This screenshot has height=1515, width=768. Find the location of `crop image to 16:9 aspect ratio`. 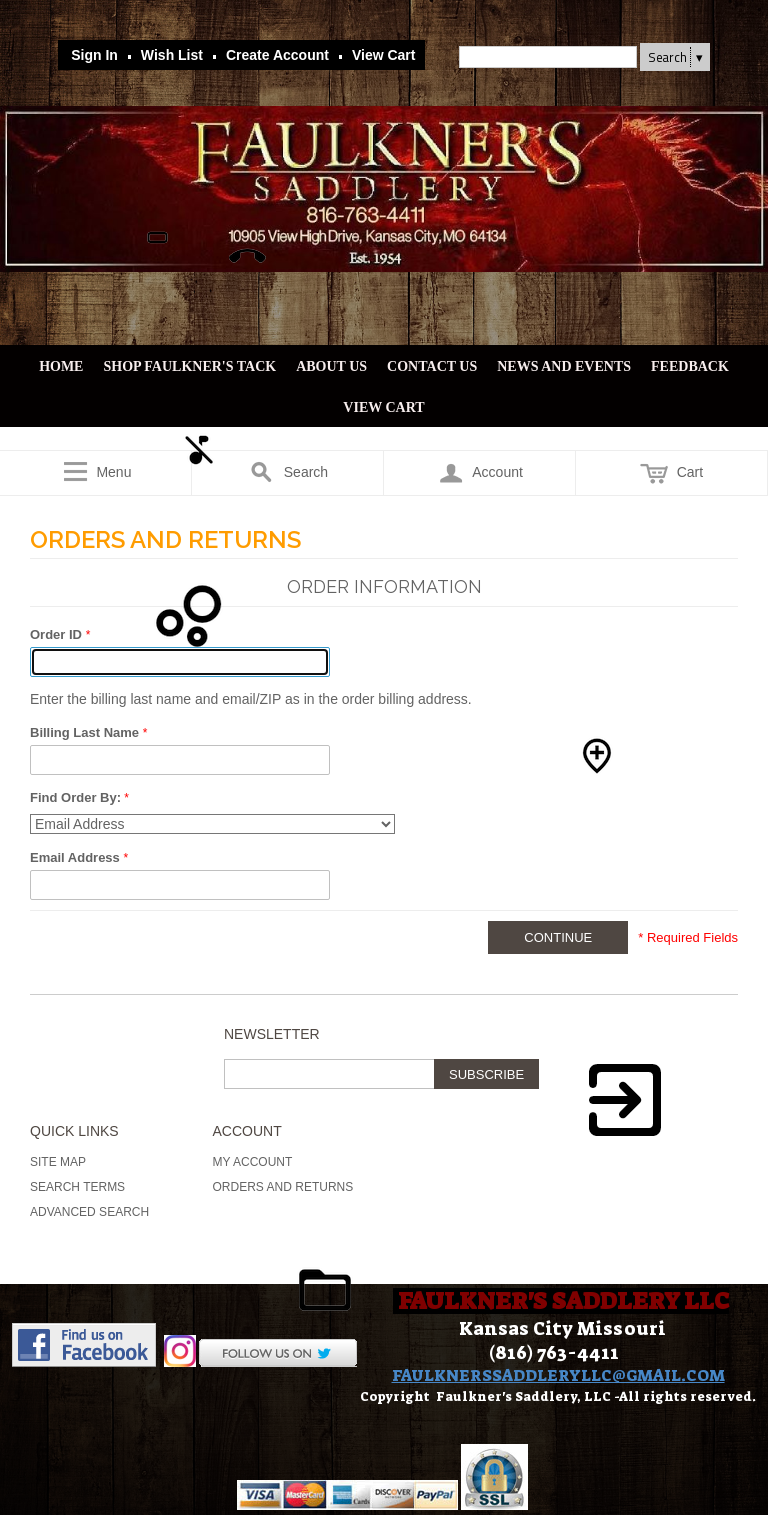

crop image to 16:9 aspect ratio is located at coordinates (157, 237).